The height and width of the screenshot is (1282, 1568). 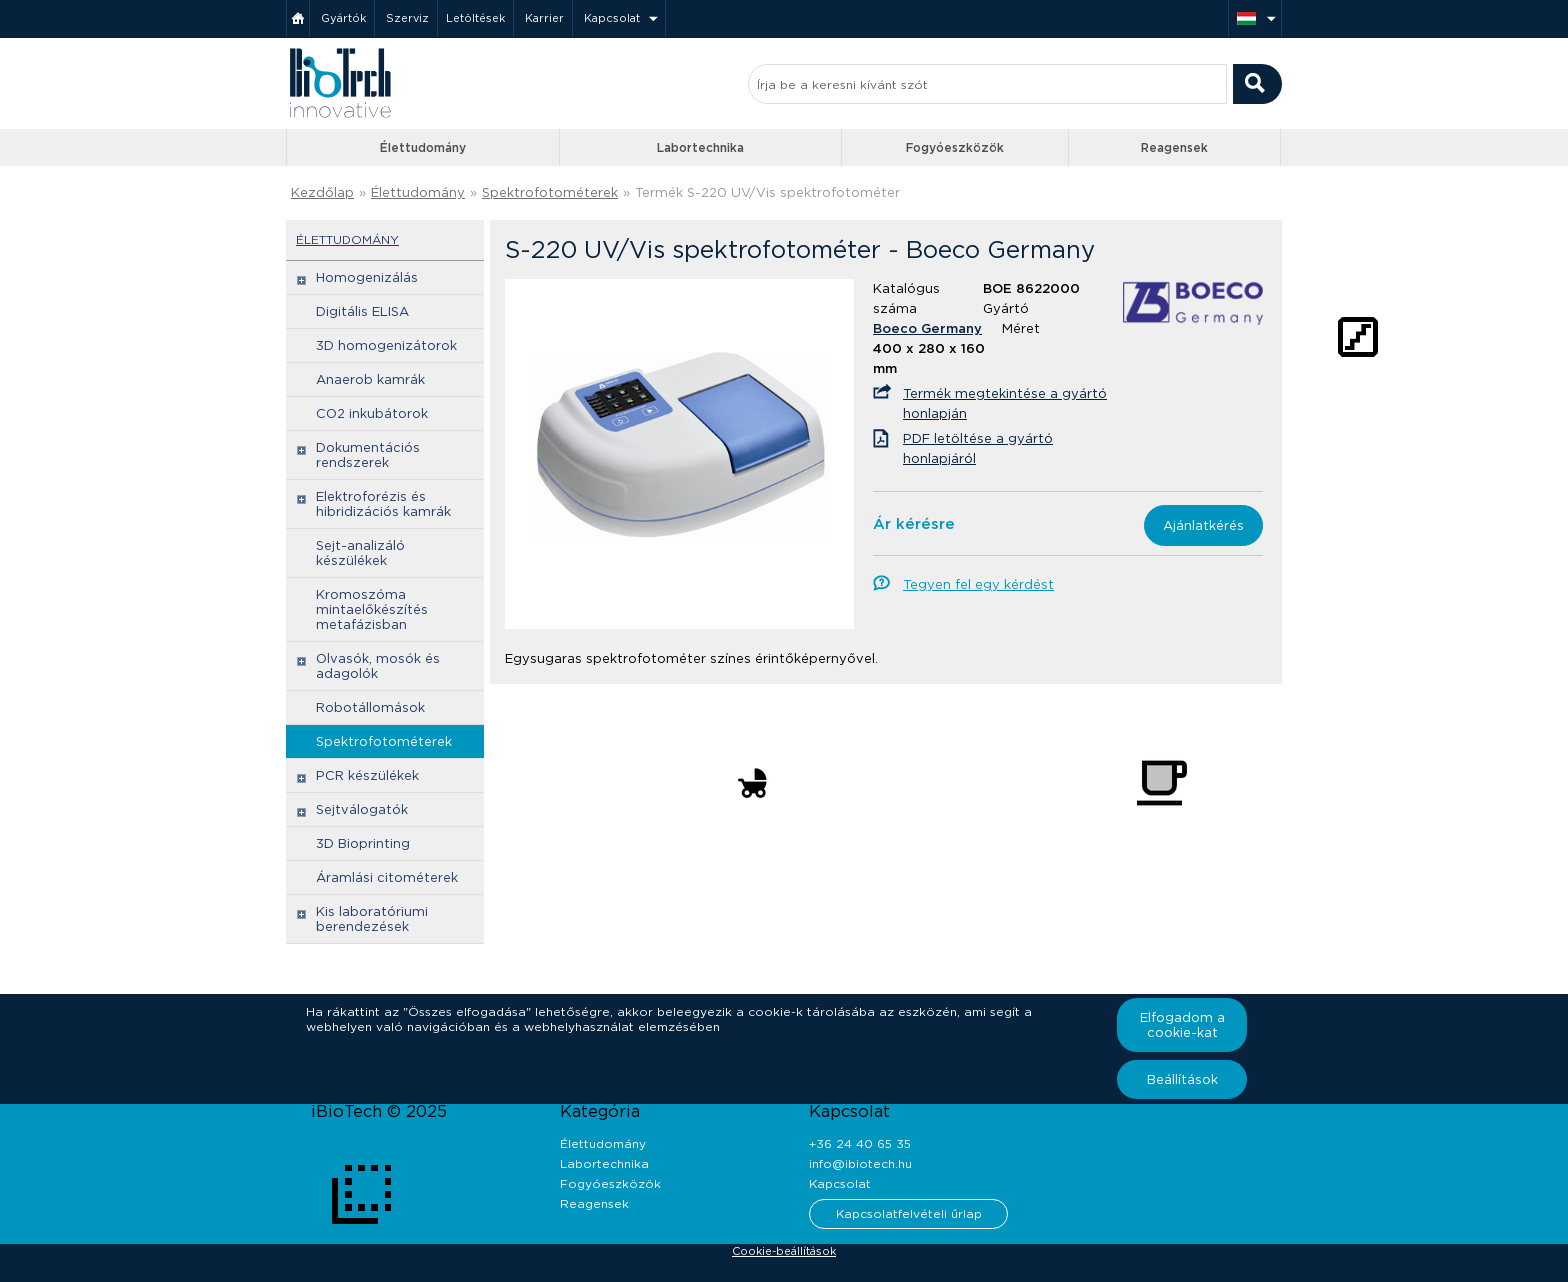 I want to click on find nearby coffee shops or cafes, so click(x=1162, y=783).